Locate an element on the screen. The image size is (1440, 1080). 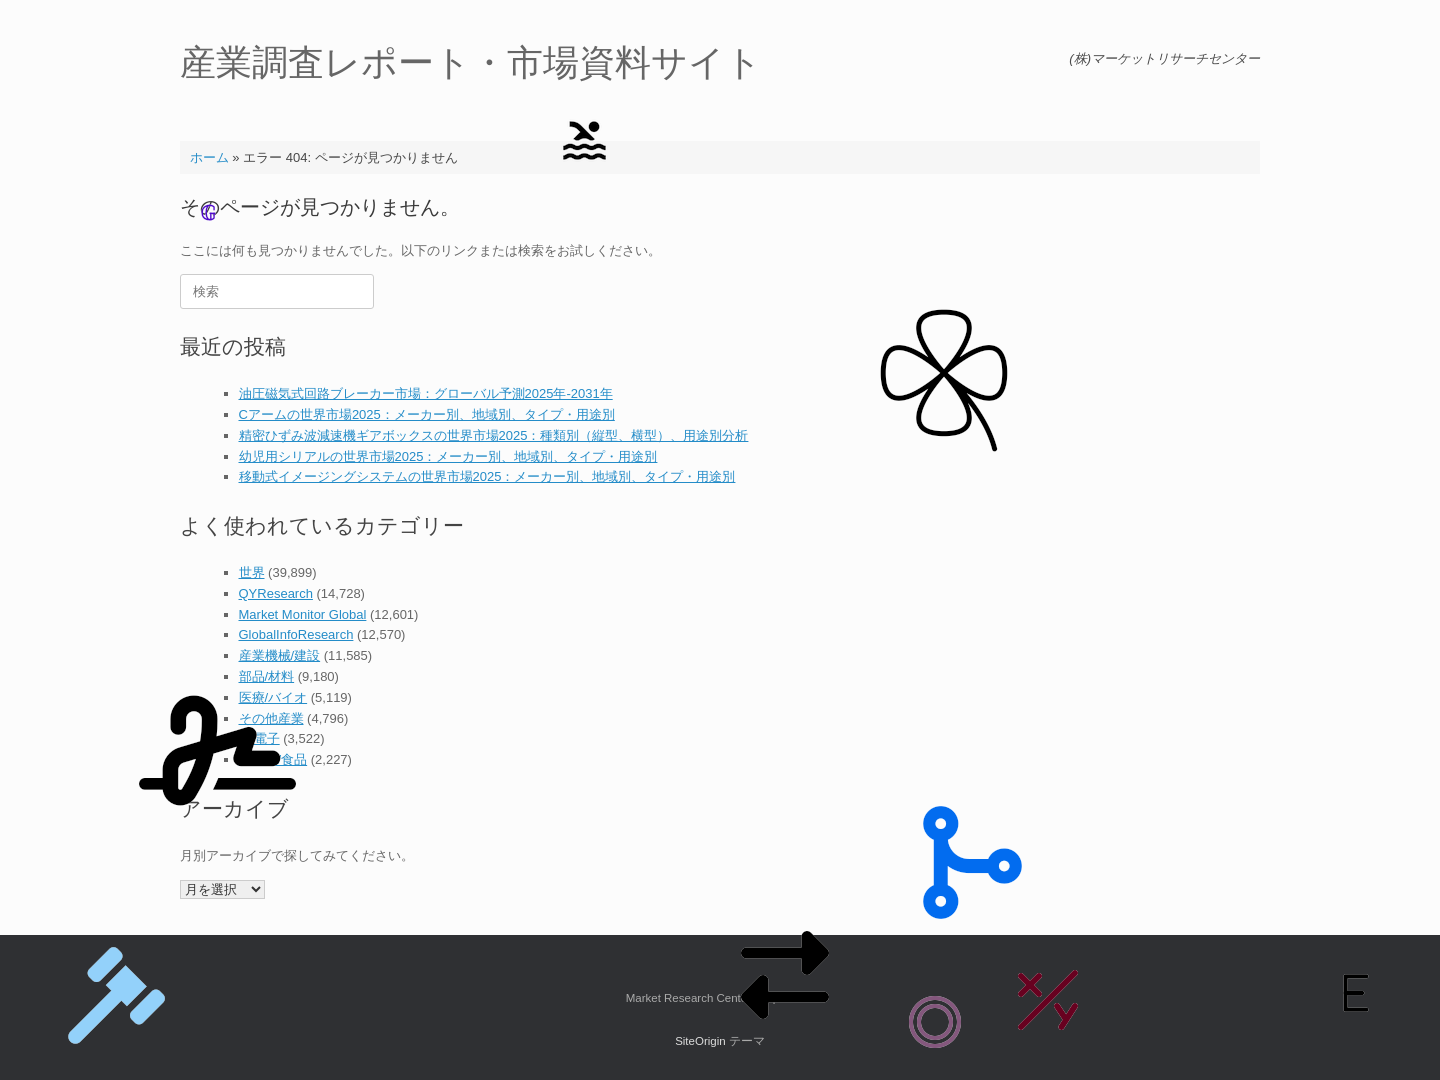
indicates luck or bonus reward feature is located at coordinates (944, 378).